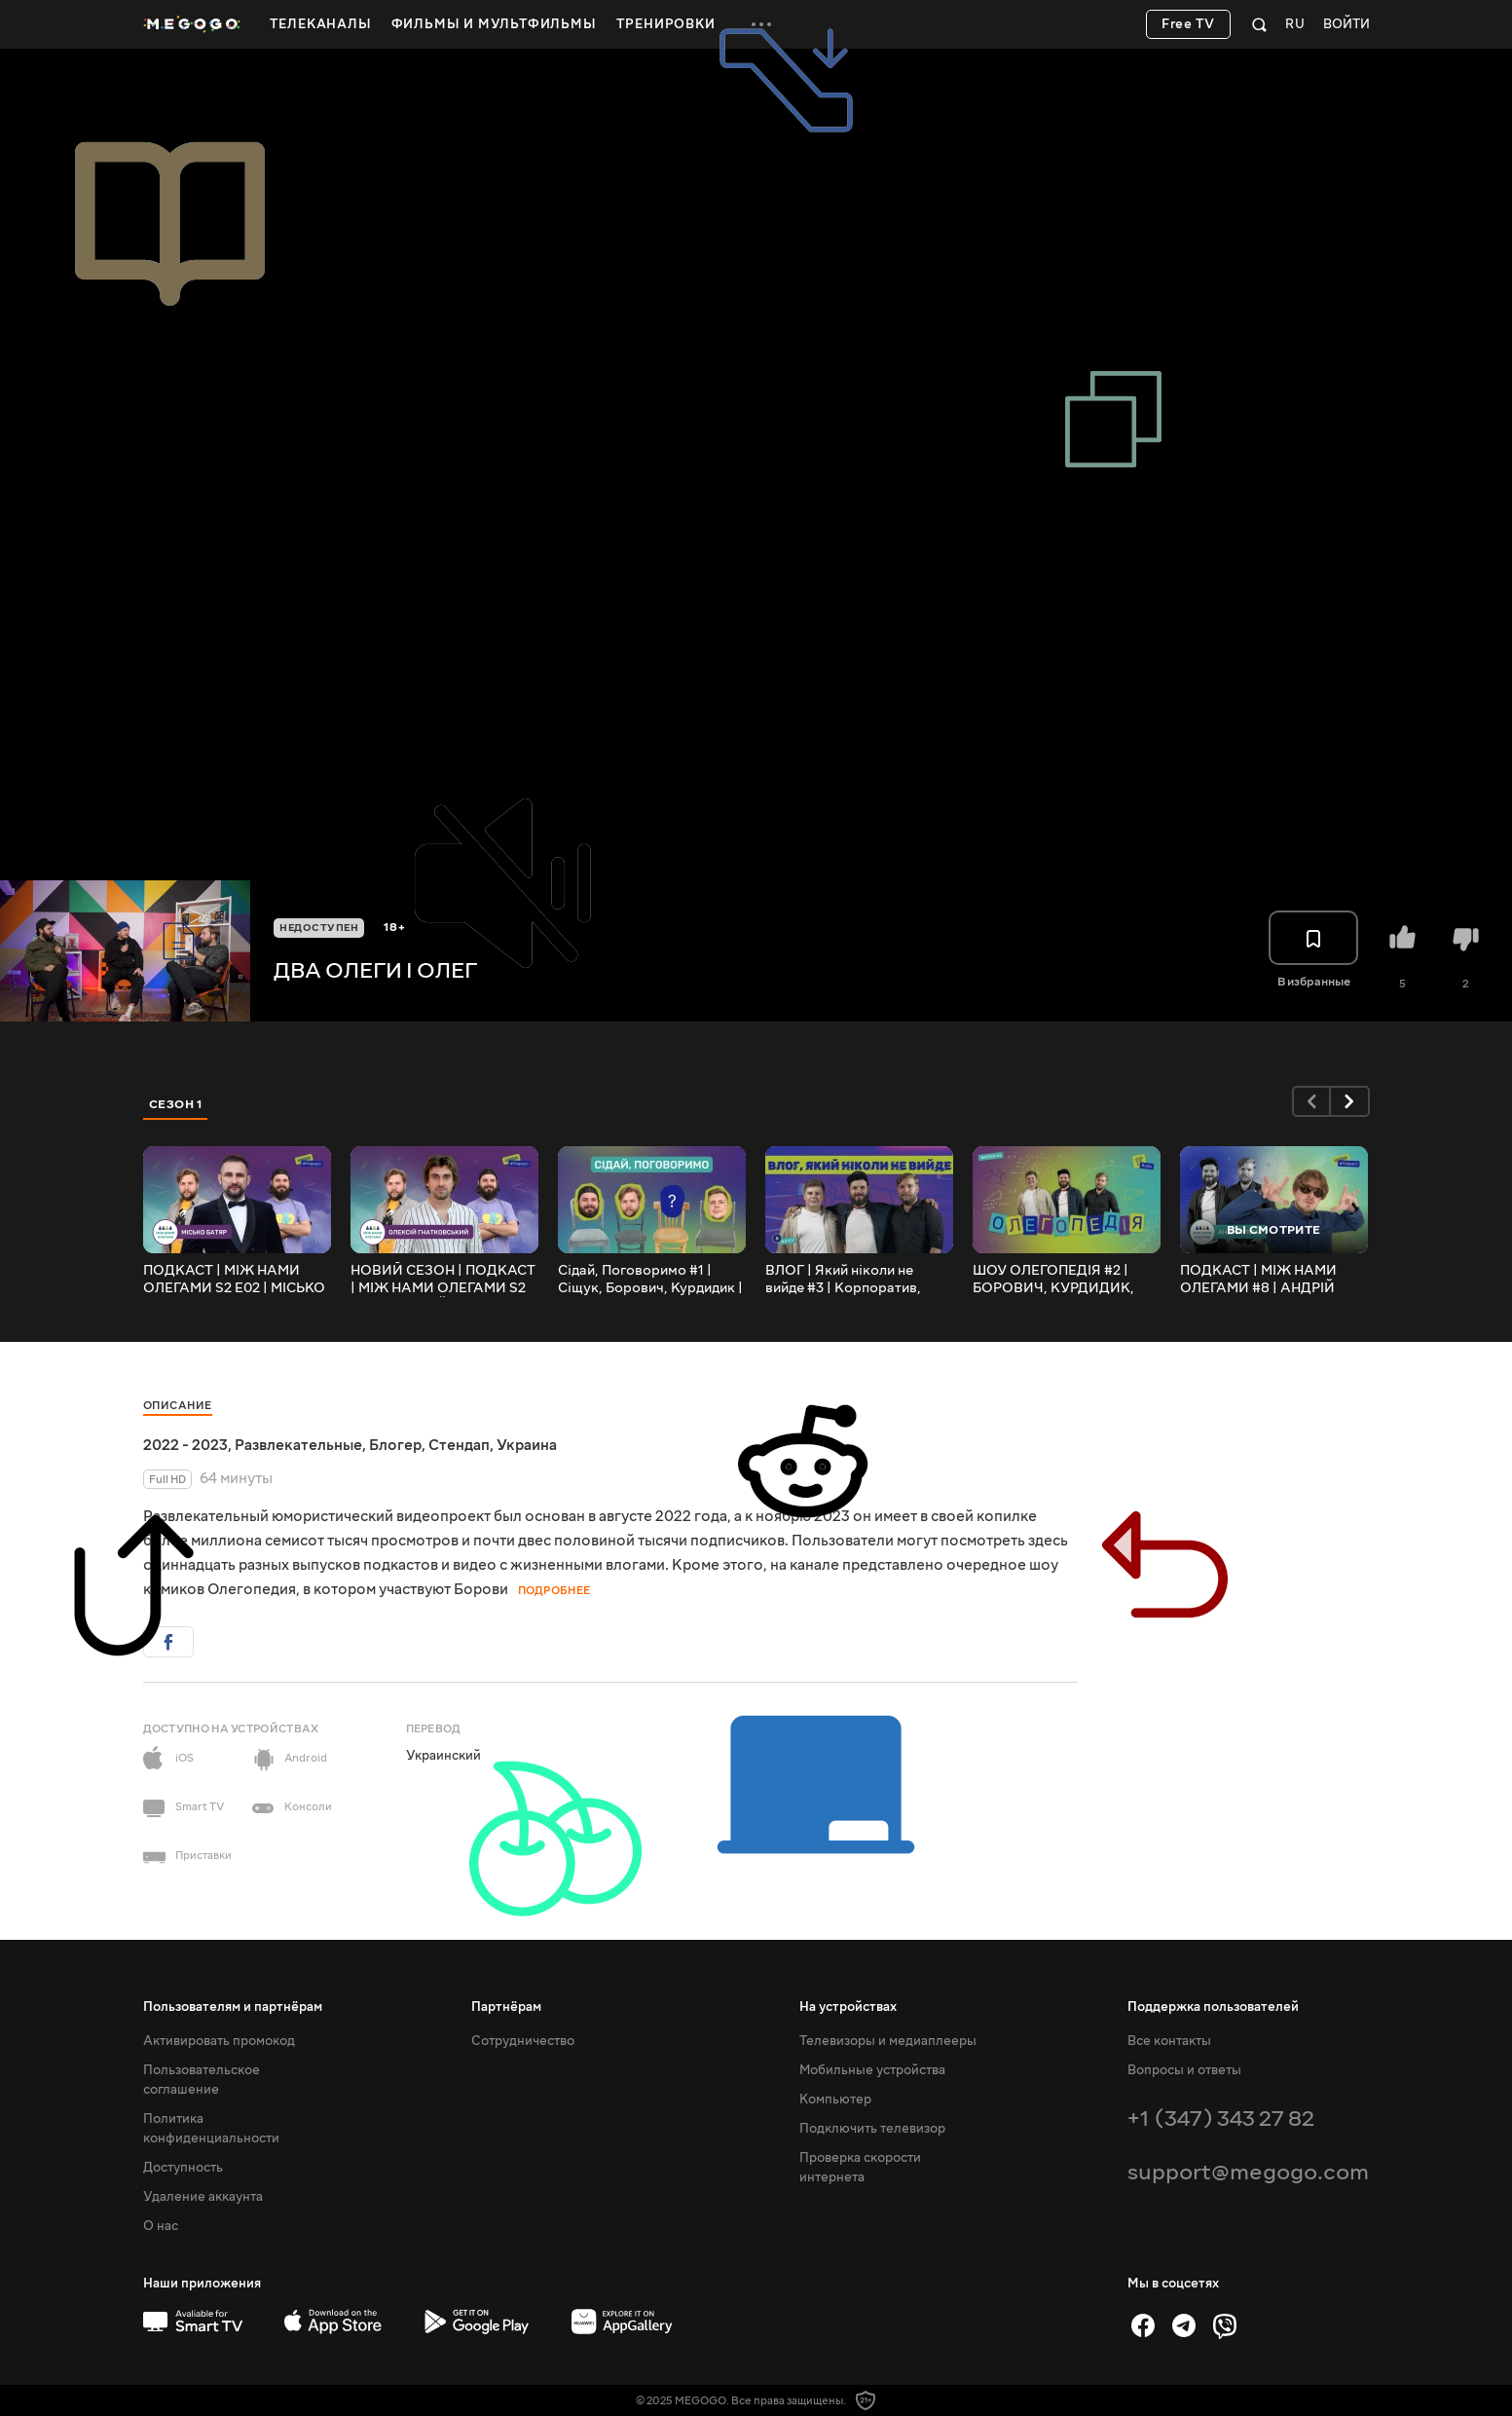 This screenshot has width=1512, height=2416. Describe the element at coordinates (178, 941) in the screenshot. I see `view document or text file` at that location.